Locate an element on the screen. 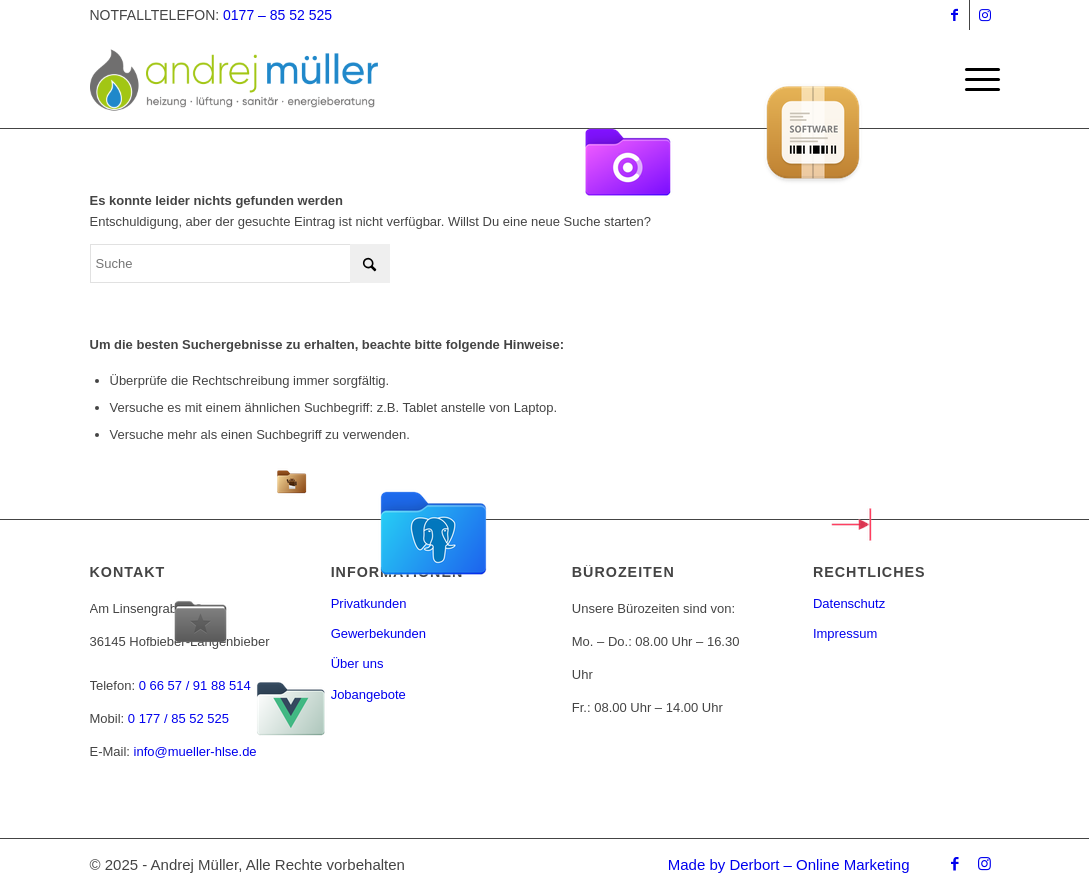 This screenshot has width=1089, height=890. folder containing android ice cream sandwich system files is located at coordinates (291, 482).